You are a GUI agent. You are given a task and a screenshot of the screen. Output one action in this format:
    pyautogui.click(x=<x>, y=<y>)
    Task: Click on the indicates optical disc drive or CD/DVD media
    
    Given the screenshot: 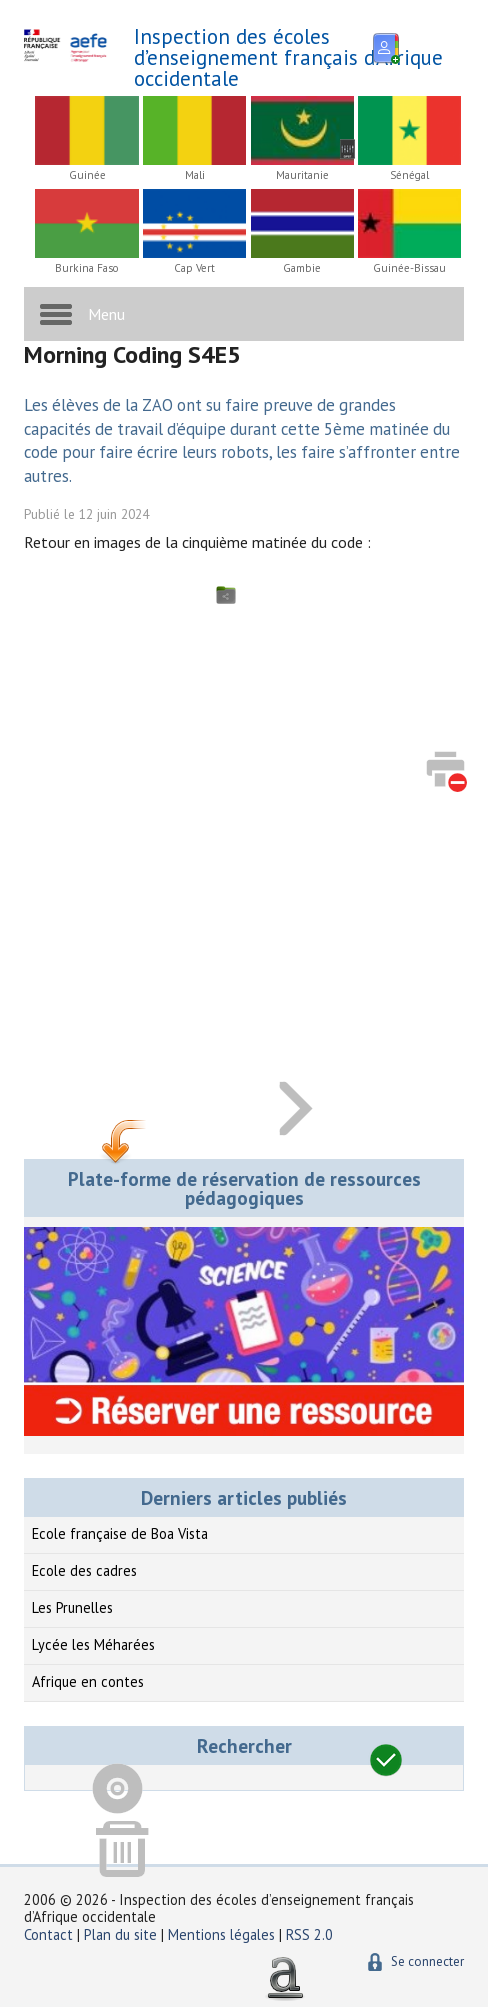 What is the action you would take?
    pyautogui.click(x=117, y=1788)
    